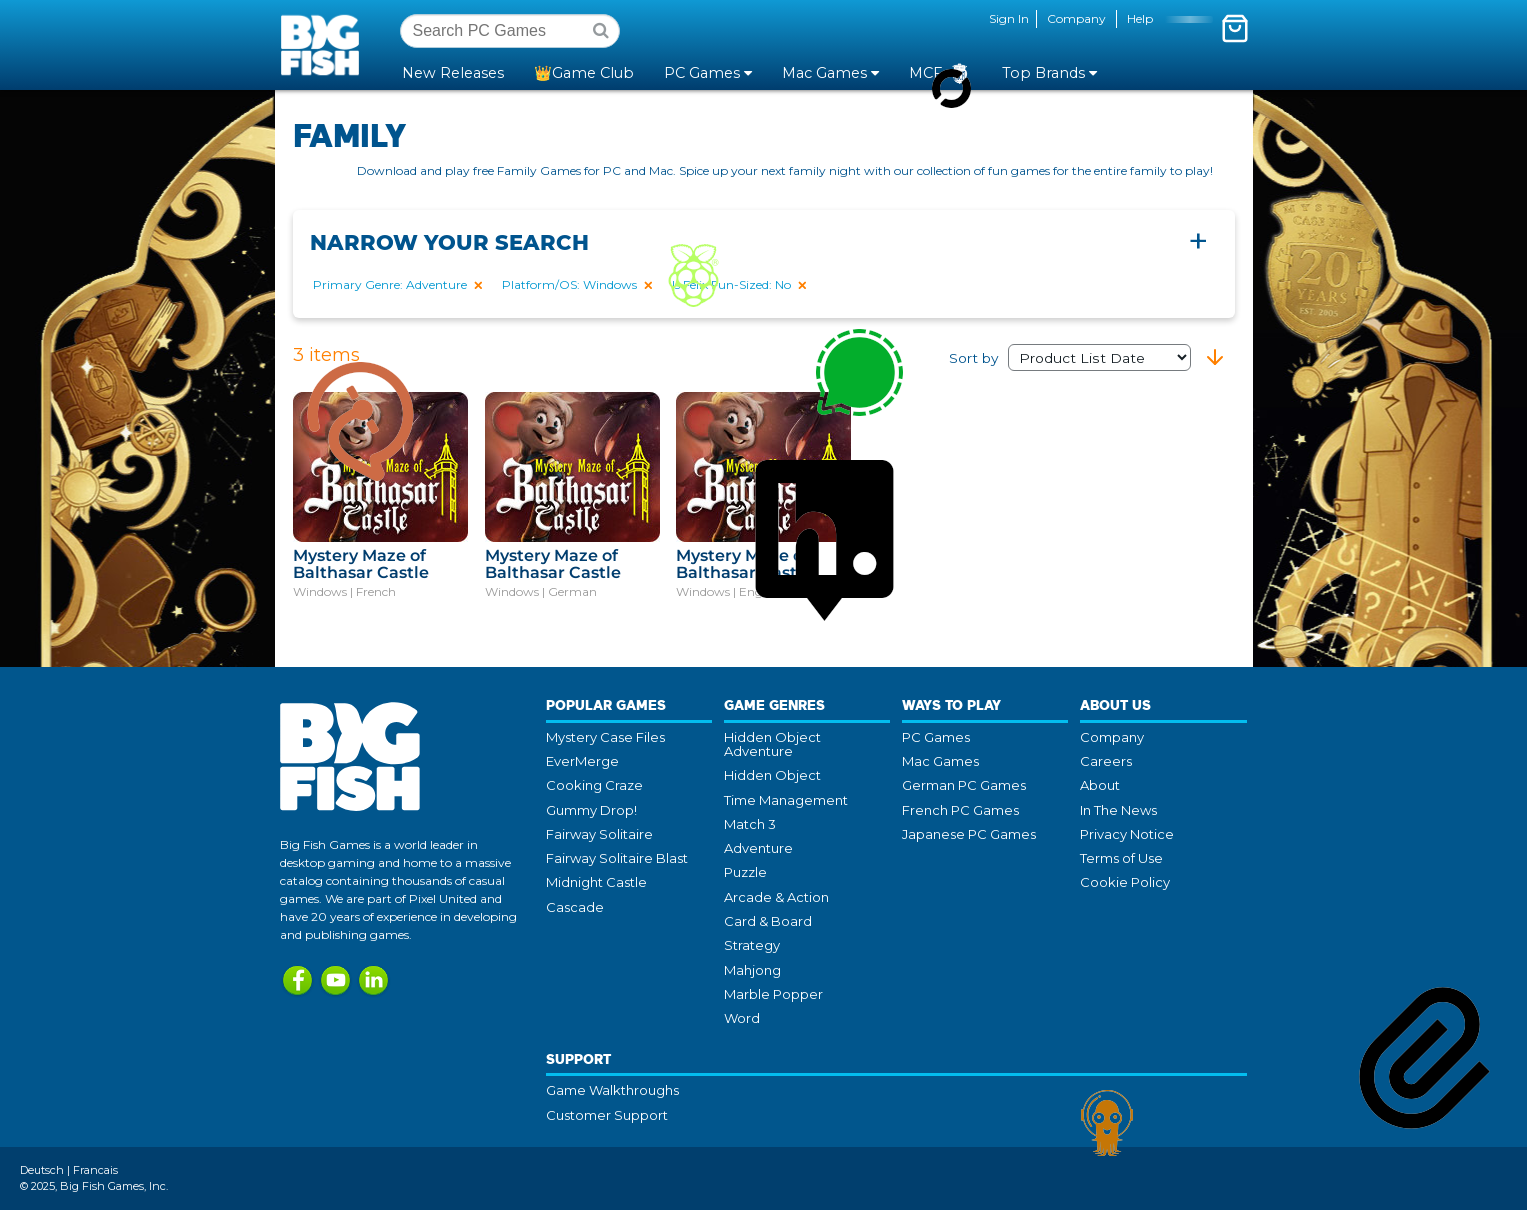 This screenshot has width=1527, height=1210. What do you see at coordinates (693, 275) in the screenshot?
I see `Raspberry Pi brand logo` at bounding box center [693, 275].